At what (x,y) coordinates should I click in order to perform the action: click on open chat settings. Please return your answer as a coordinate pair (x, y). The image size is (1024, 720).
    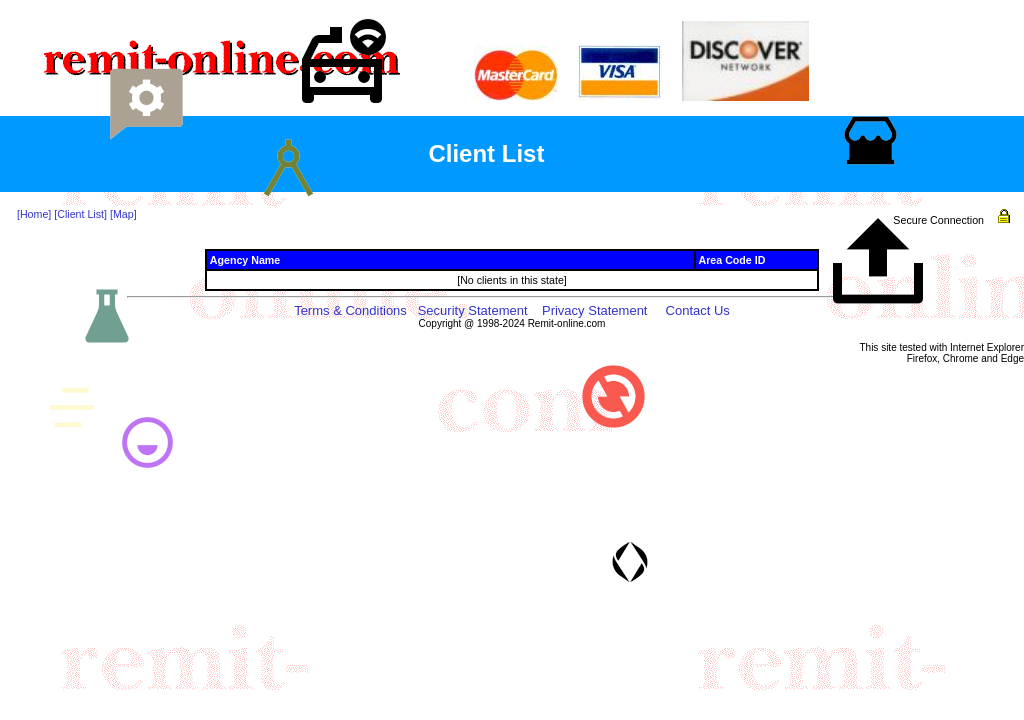
    Looking at the image, I should click on (146, 101).